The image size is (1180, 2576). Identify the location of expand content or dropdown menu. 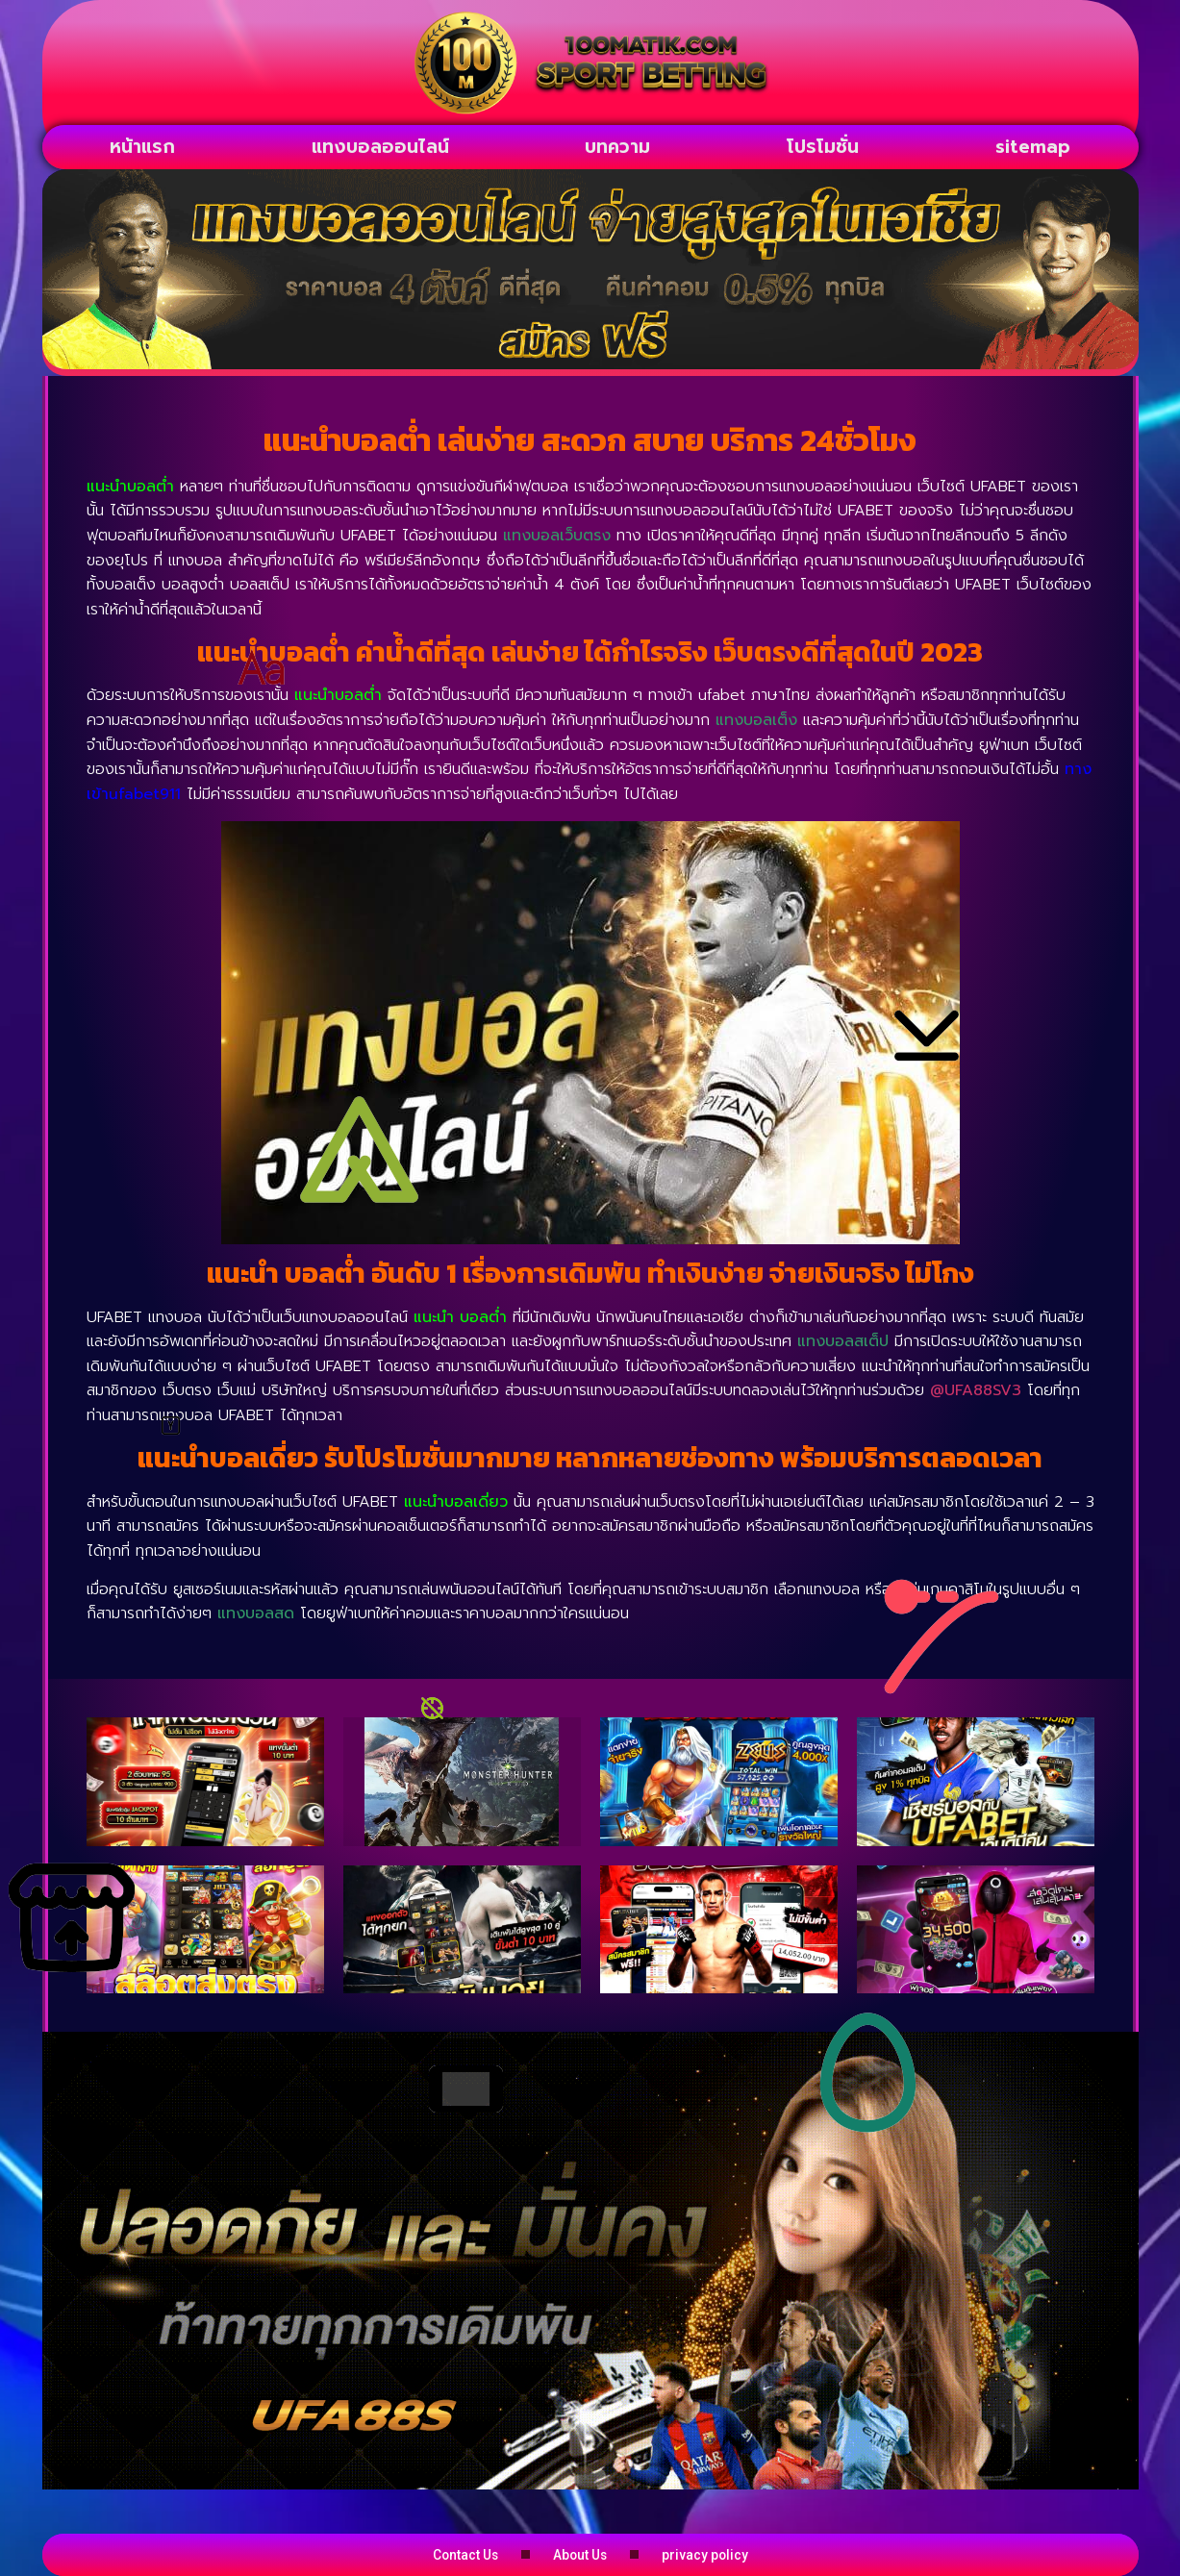
(926, 1034).